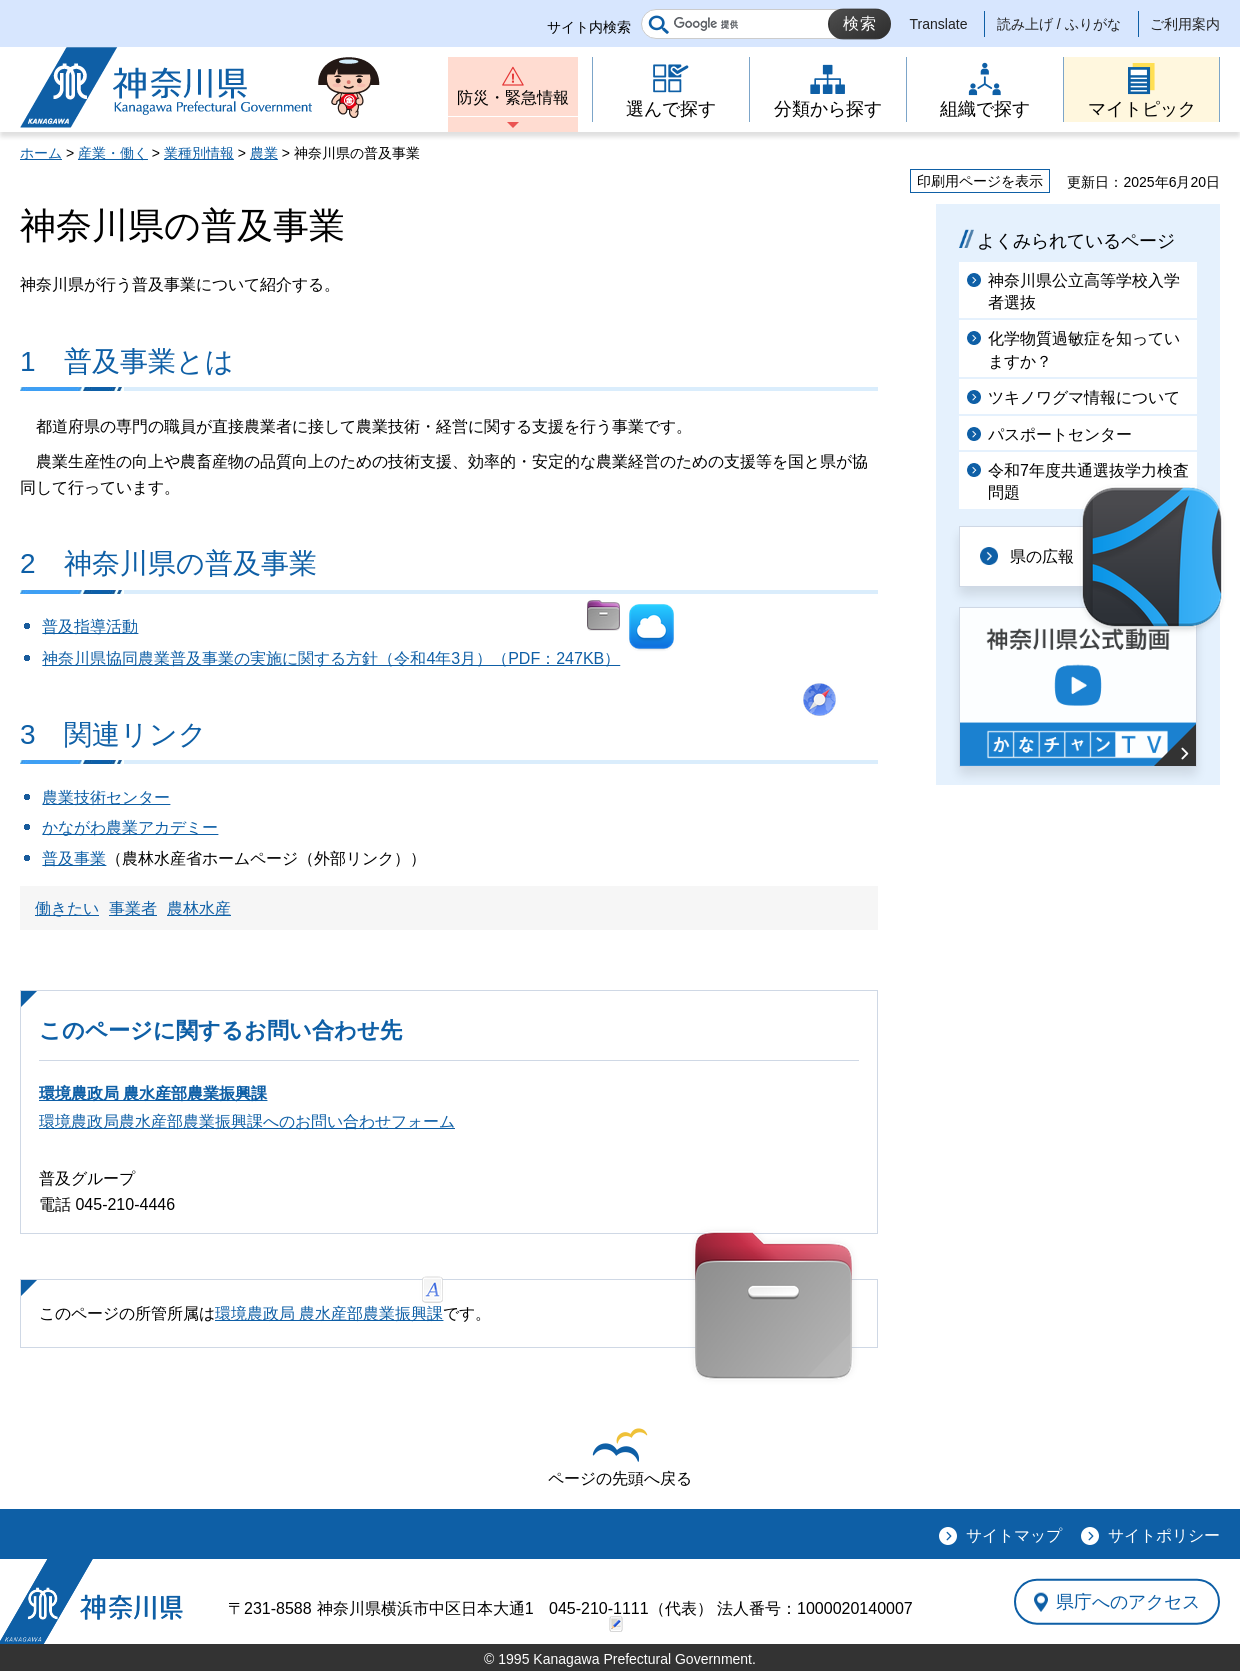  What do you see at coordinates (616, 1624) in the screenshot?
I see `open the text editor application` at bounding box center [616, 1624].